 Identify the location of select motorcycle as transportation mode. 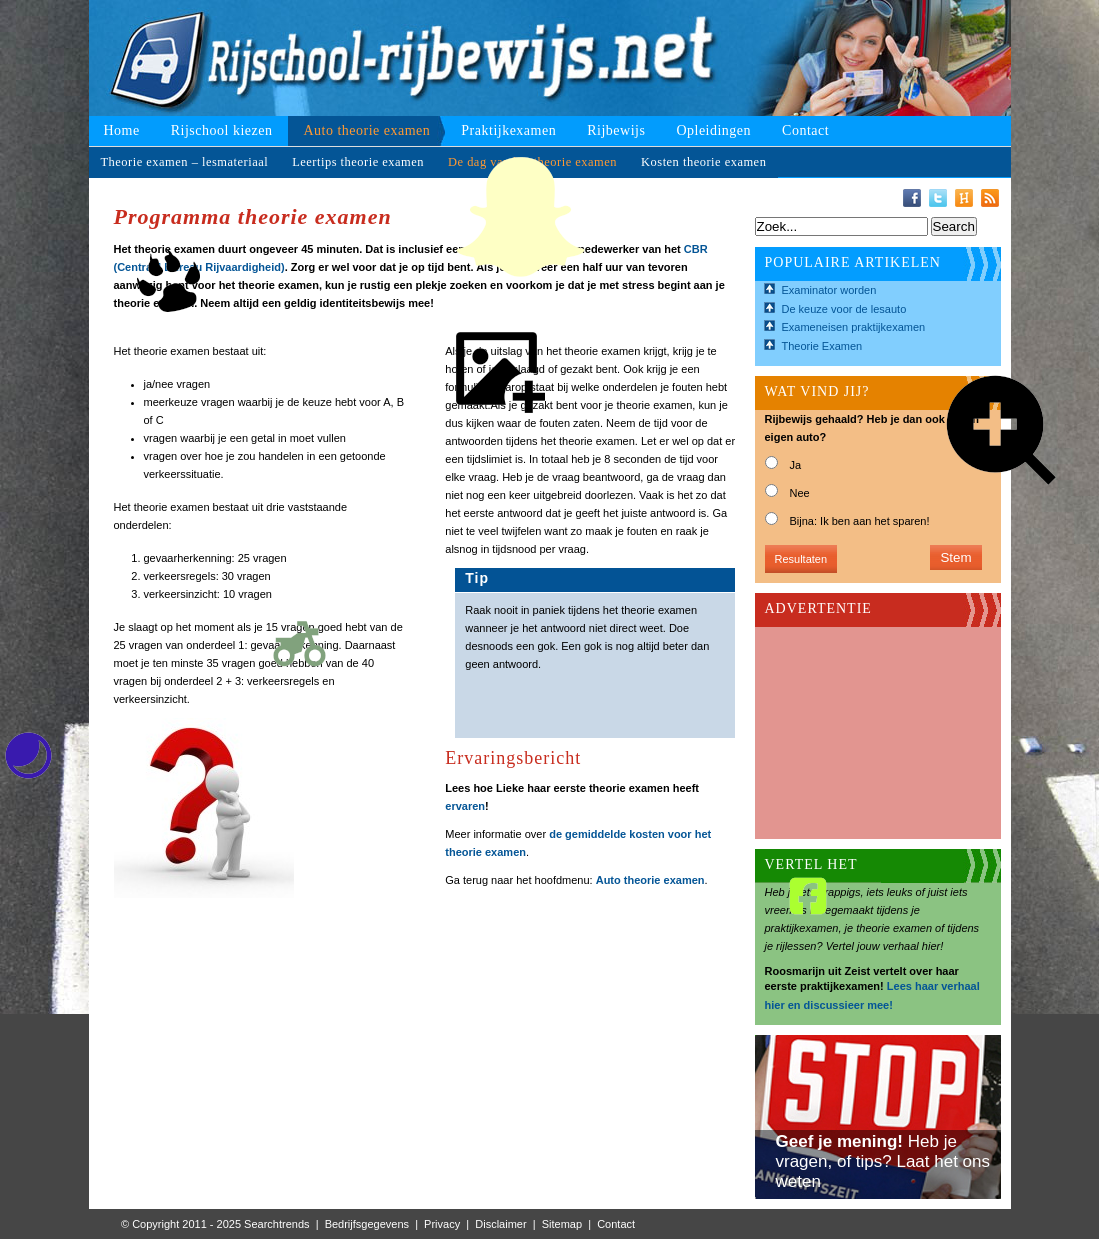
(299, 642).